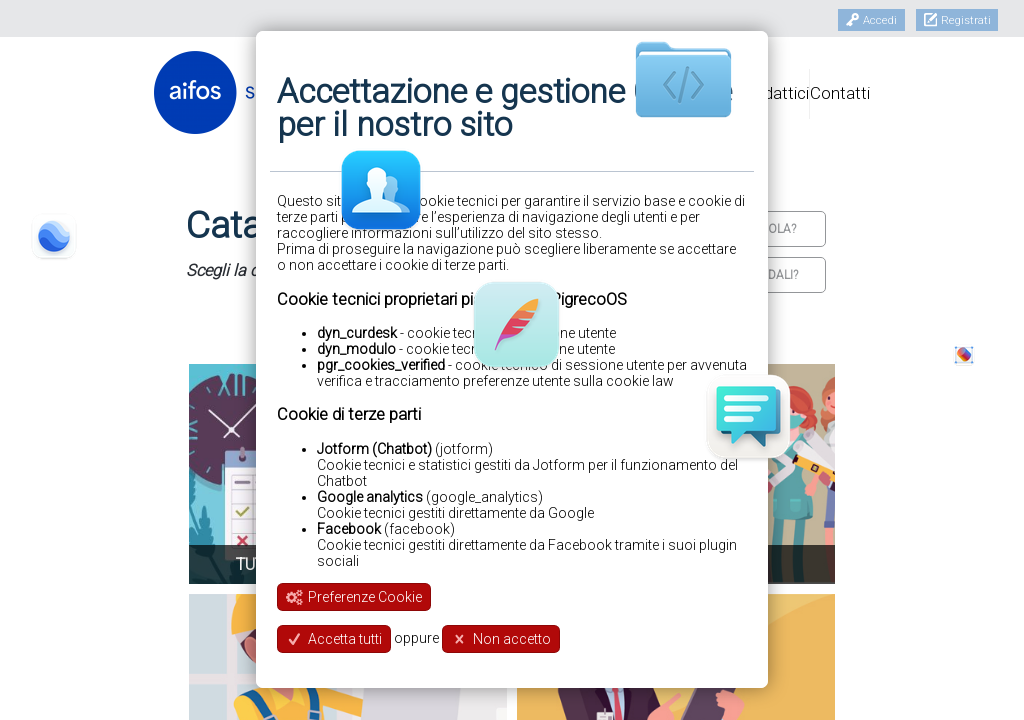  Describe the element at coordinates (964, 355) in the screenshot. I see `open exhibit app for 3d model viewing` at that location.